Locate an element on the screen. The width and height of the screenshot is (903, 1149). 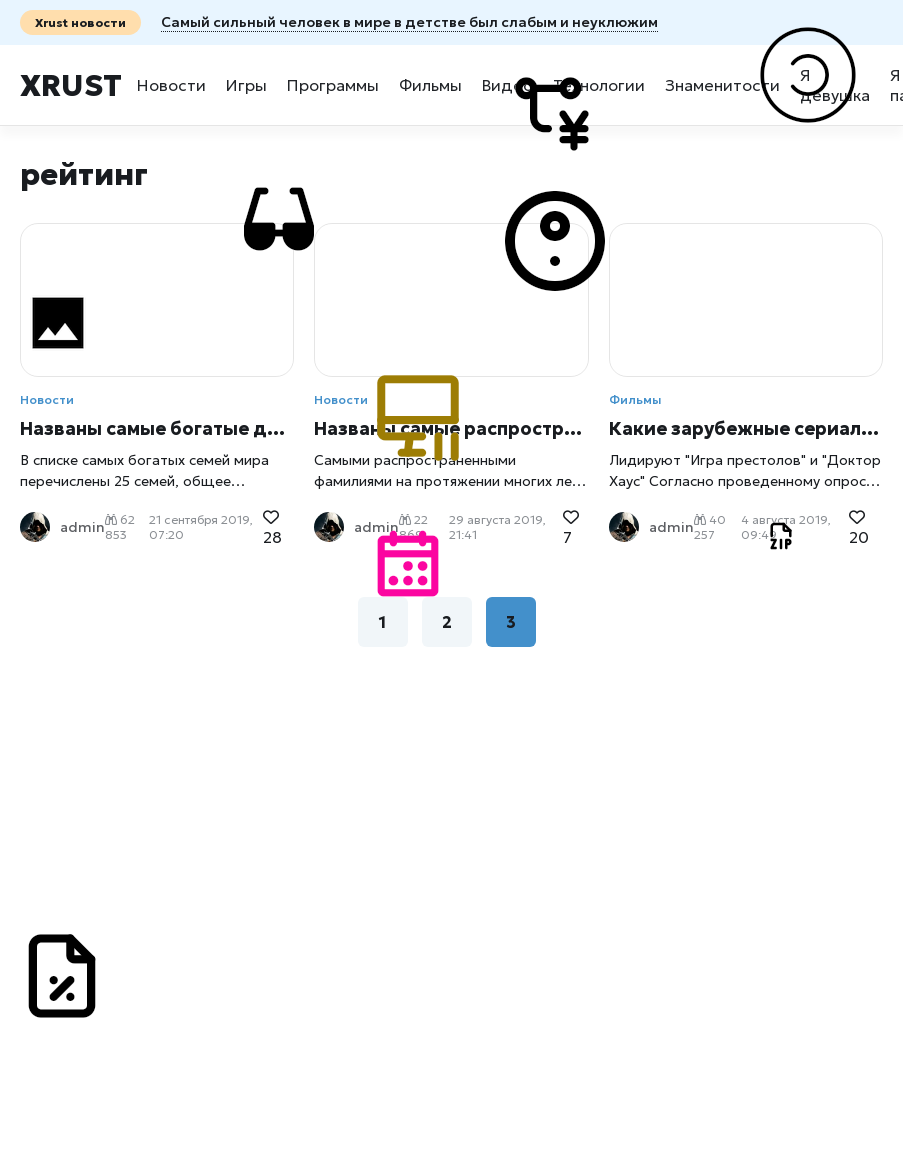
toggle sun protection or outdoor mode is located at coordinates (279, 219).